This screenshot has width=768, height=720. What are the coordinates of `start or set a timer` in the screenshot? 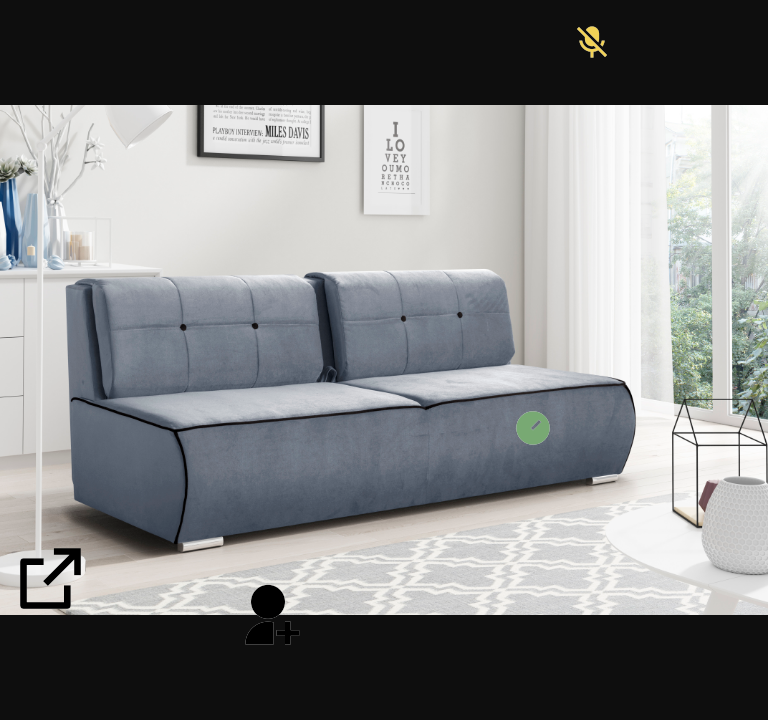 It's located at (533, 428).